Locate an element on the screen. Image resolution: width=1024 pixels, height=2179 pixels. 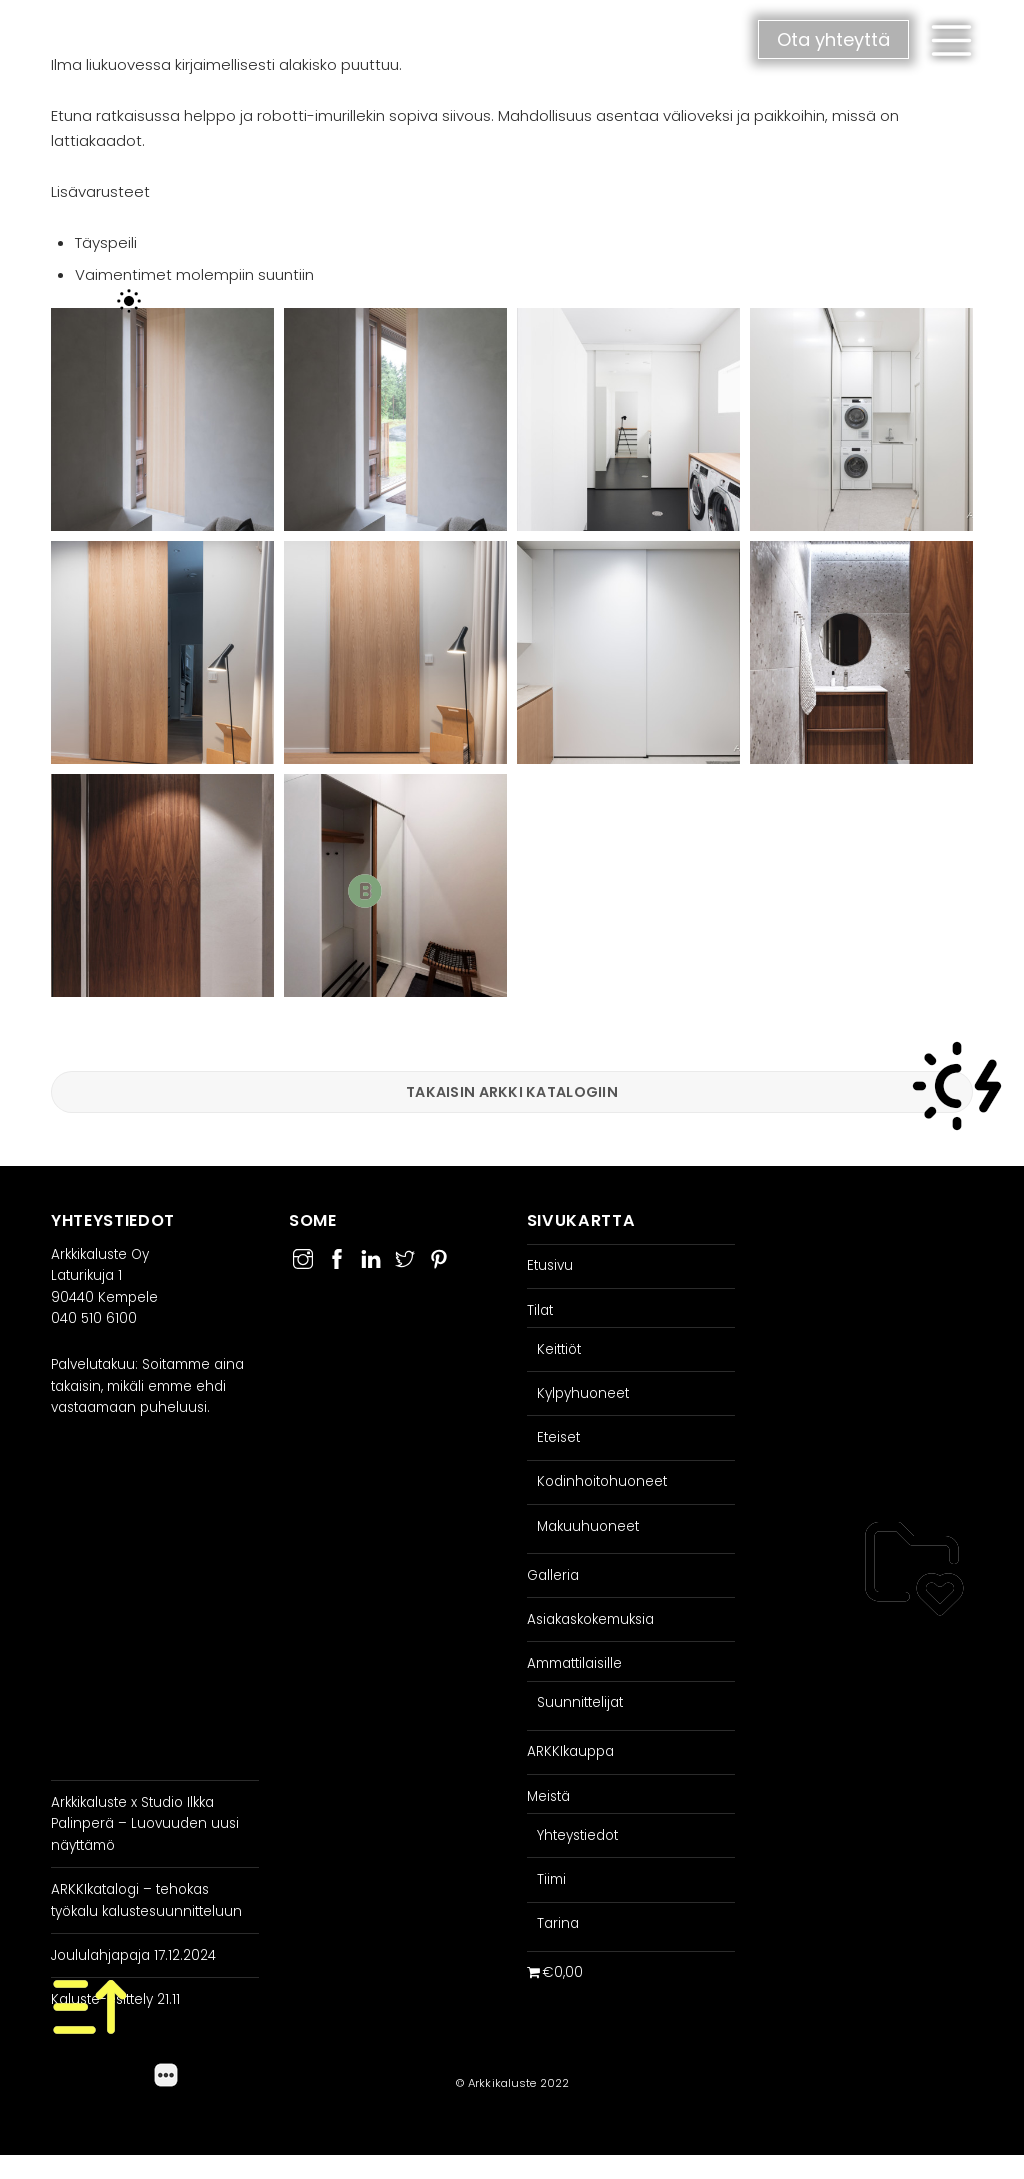
add folder to favorites is located at coordinates (912, 1564).